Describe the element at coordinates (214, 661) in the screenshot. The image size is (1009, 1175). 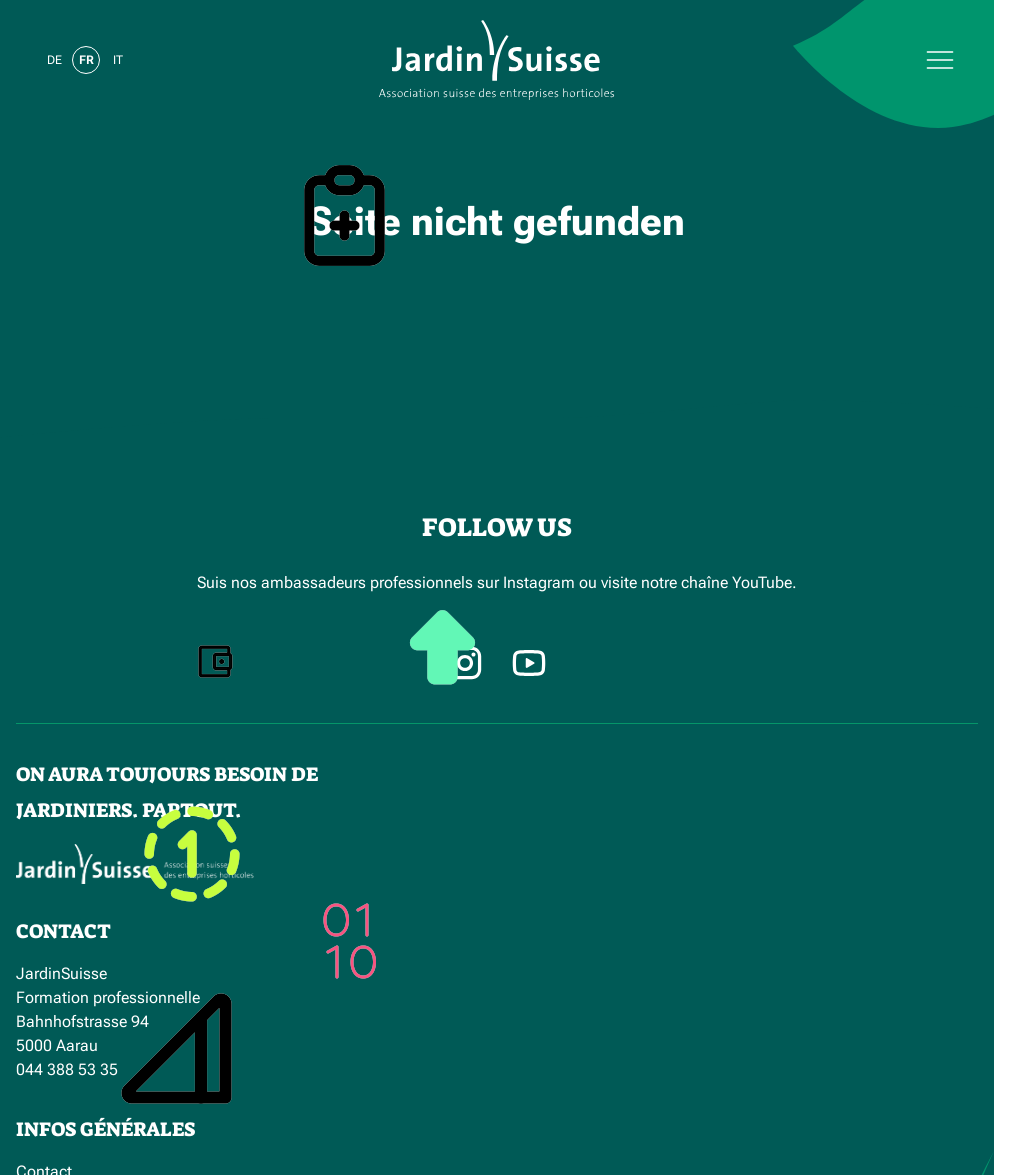
I see `access your wallet or payment methods` at that location.